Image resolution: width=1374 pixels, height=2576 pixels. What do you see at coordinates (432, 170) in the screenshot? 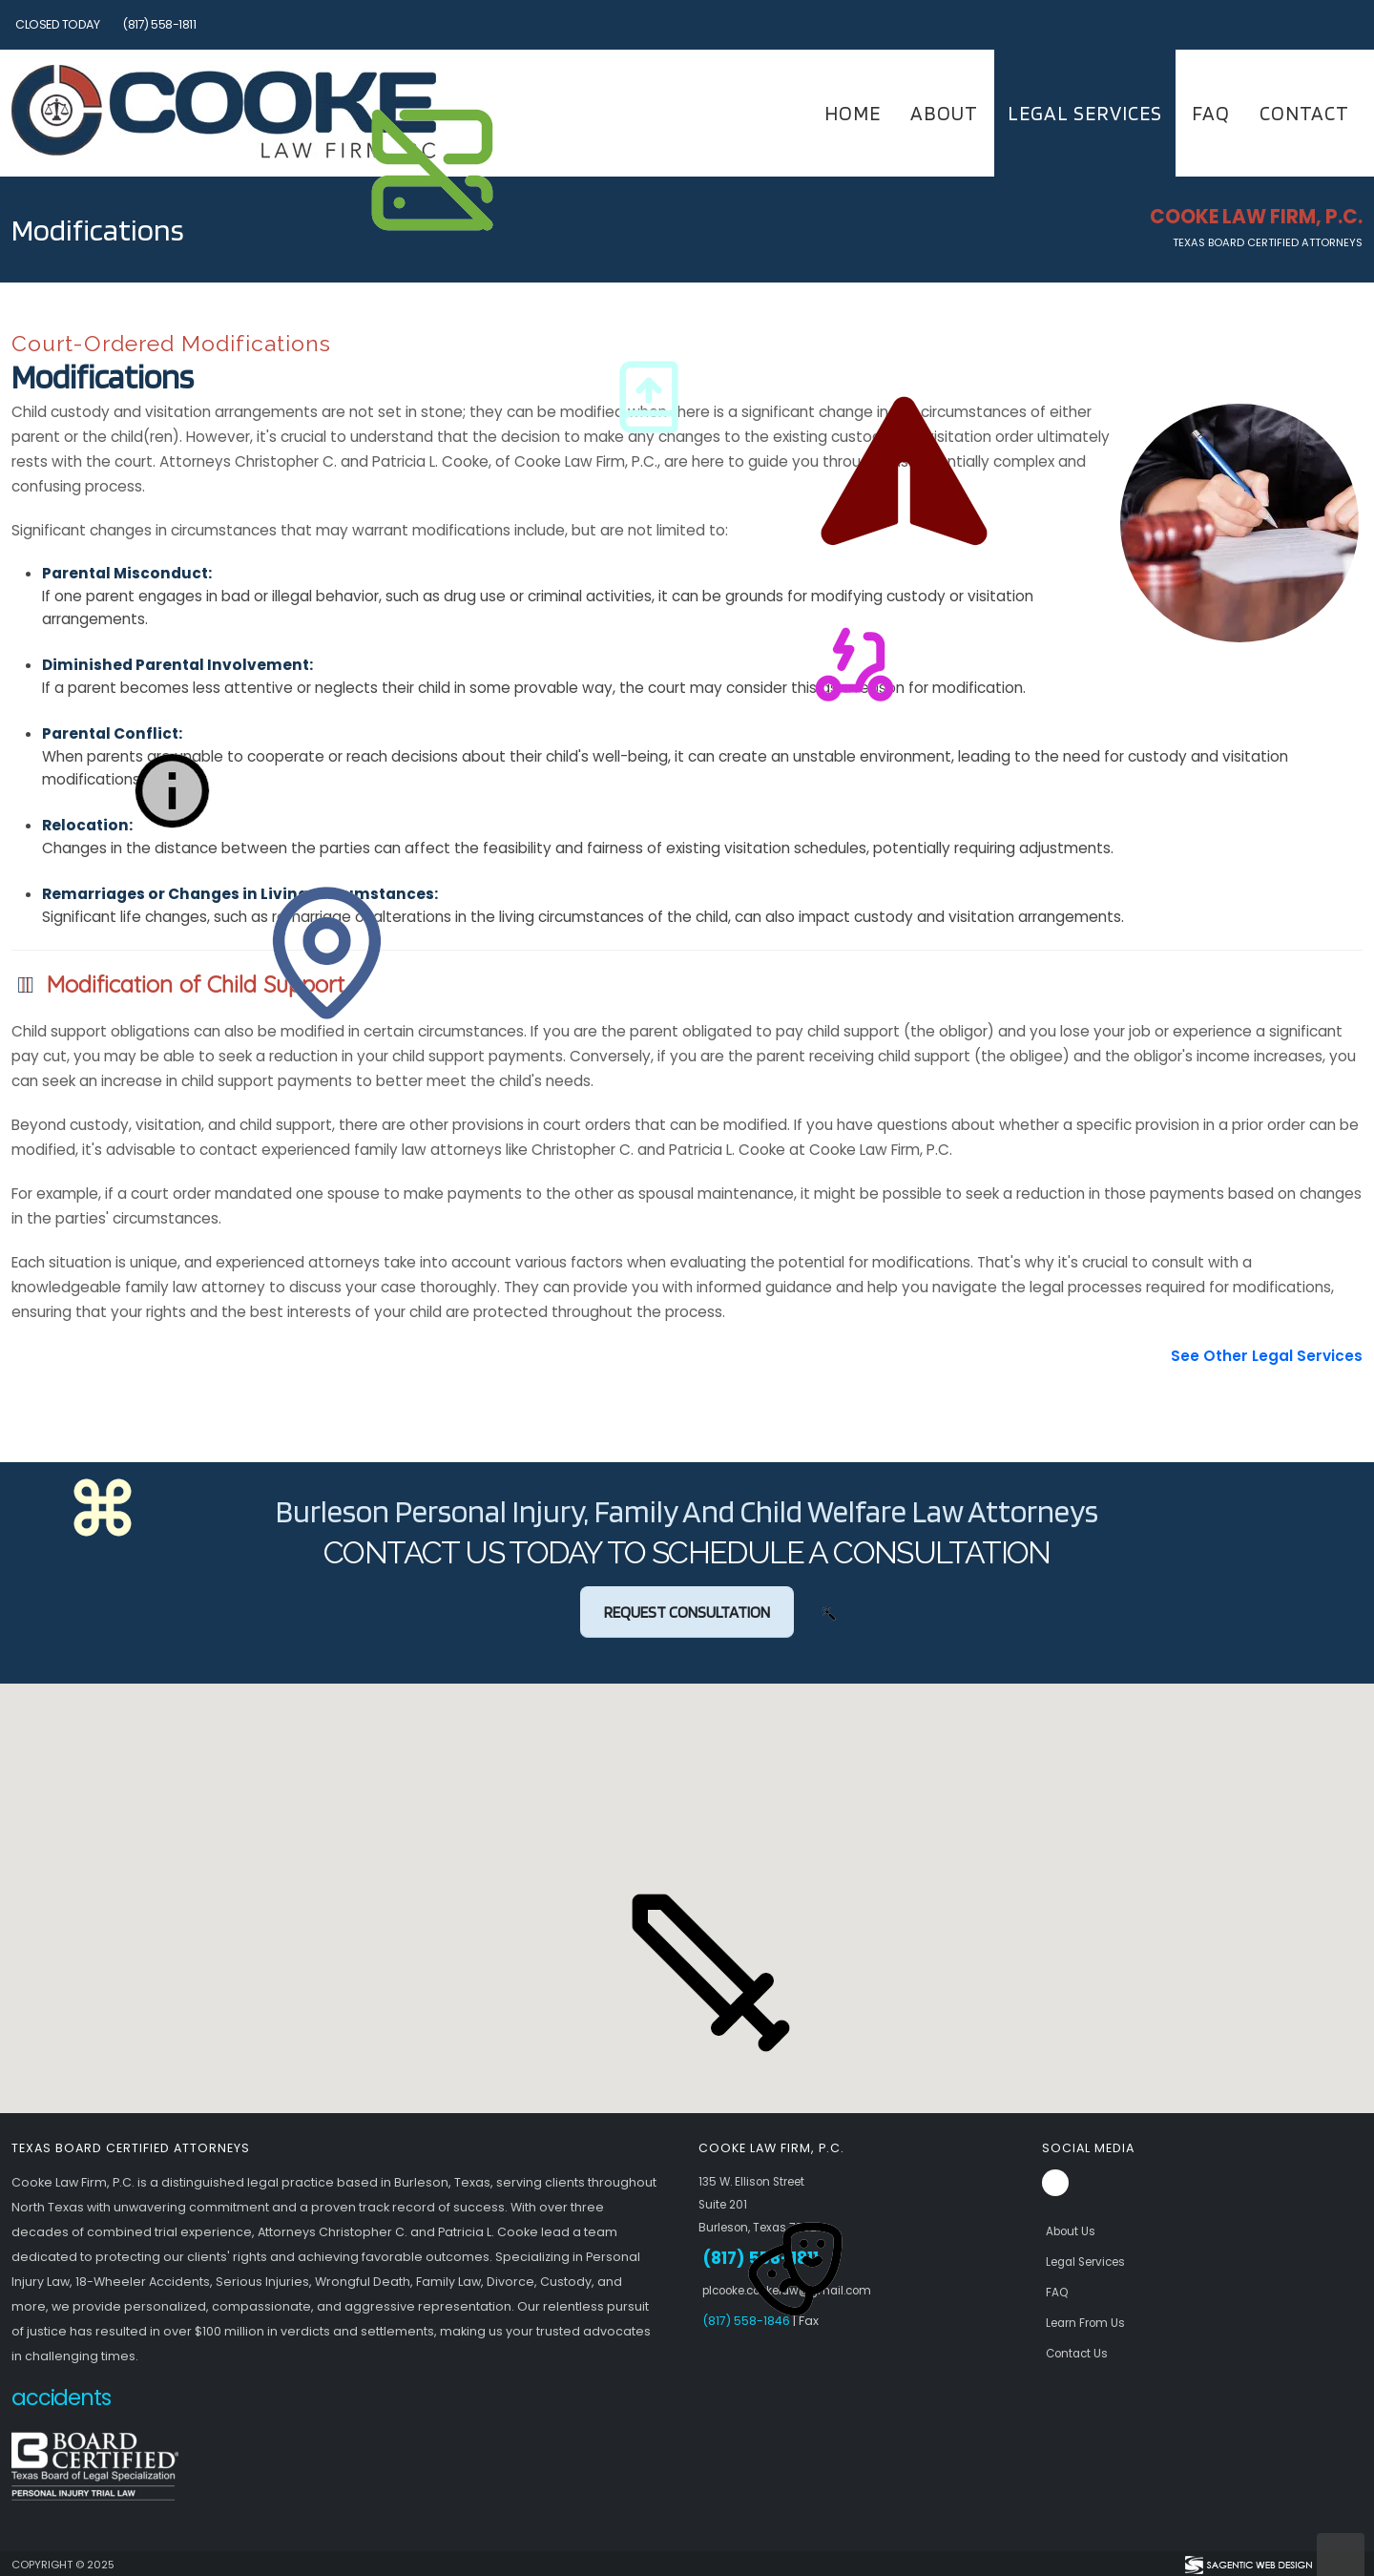
I see `server is offline or unavailable` at bounding box center [432, 170].